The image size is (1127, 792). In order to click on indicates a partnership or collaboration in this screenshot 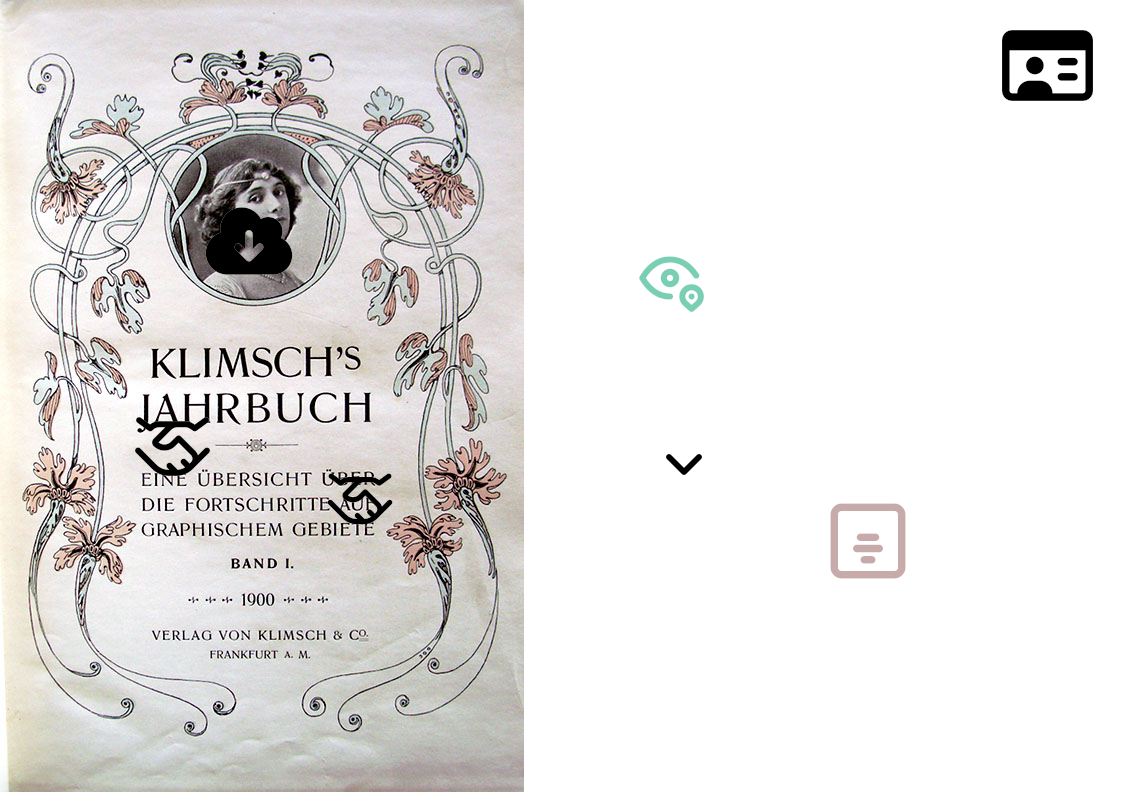, I will do `click(172, 445)`.